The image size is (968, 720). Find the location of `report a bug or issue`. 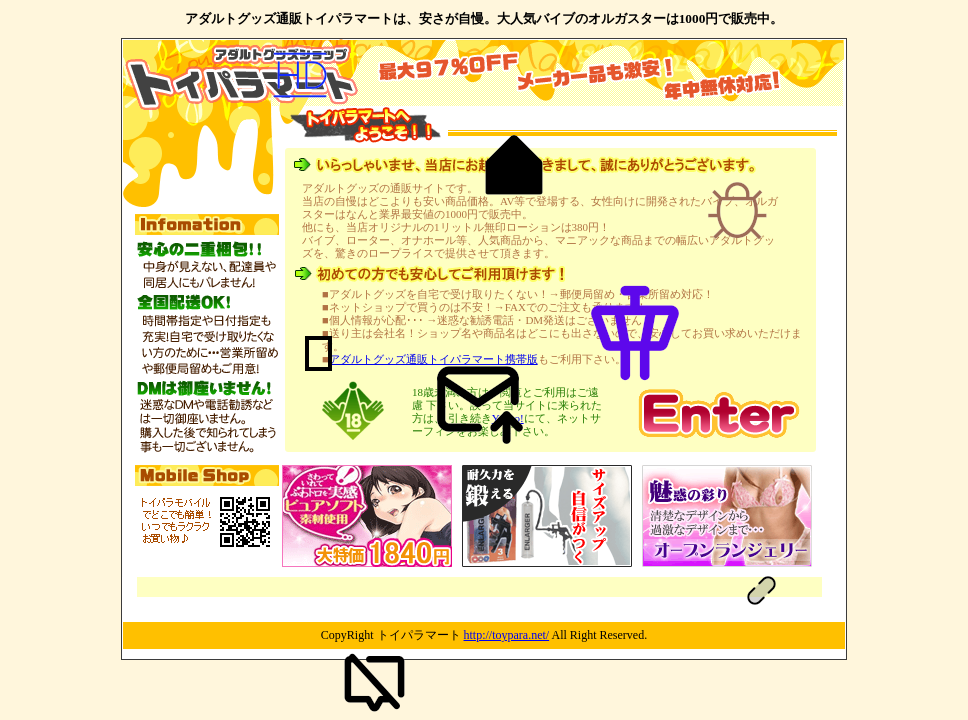

report a bug or issue is located at coordinates (737, 211).